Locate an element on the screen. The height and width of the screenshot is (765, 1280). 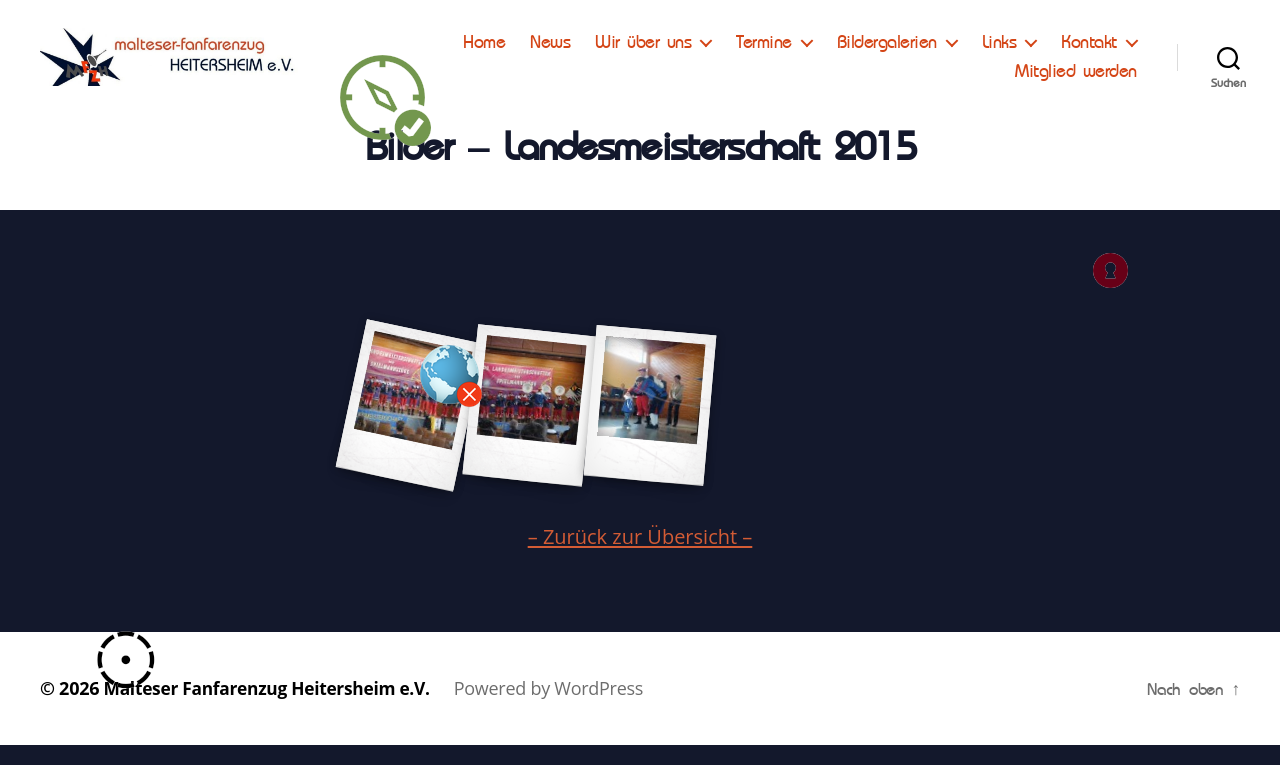
access security or privacy settings is located at coordinates (1110, 270).